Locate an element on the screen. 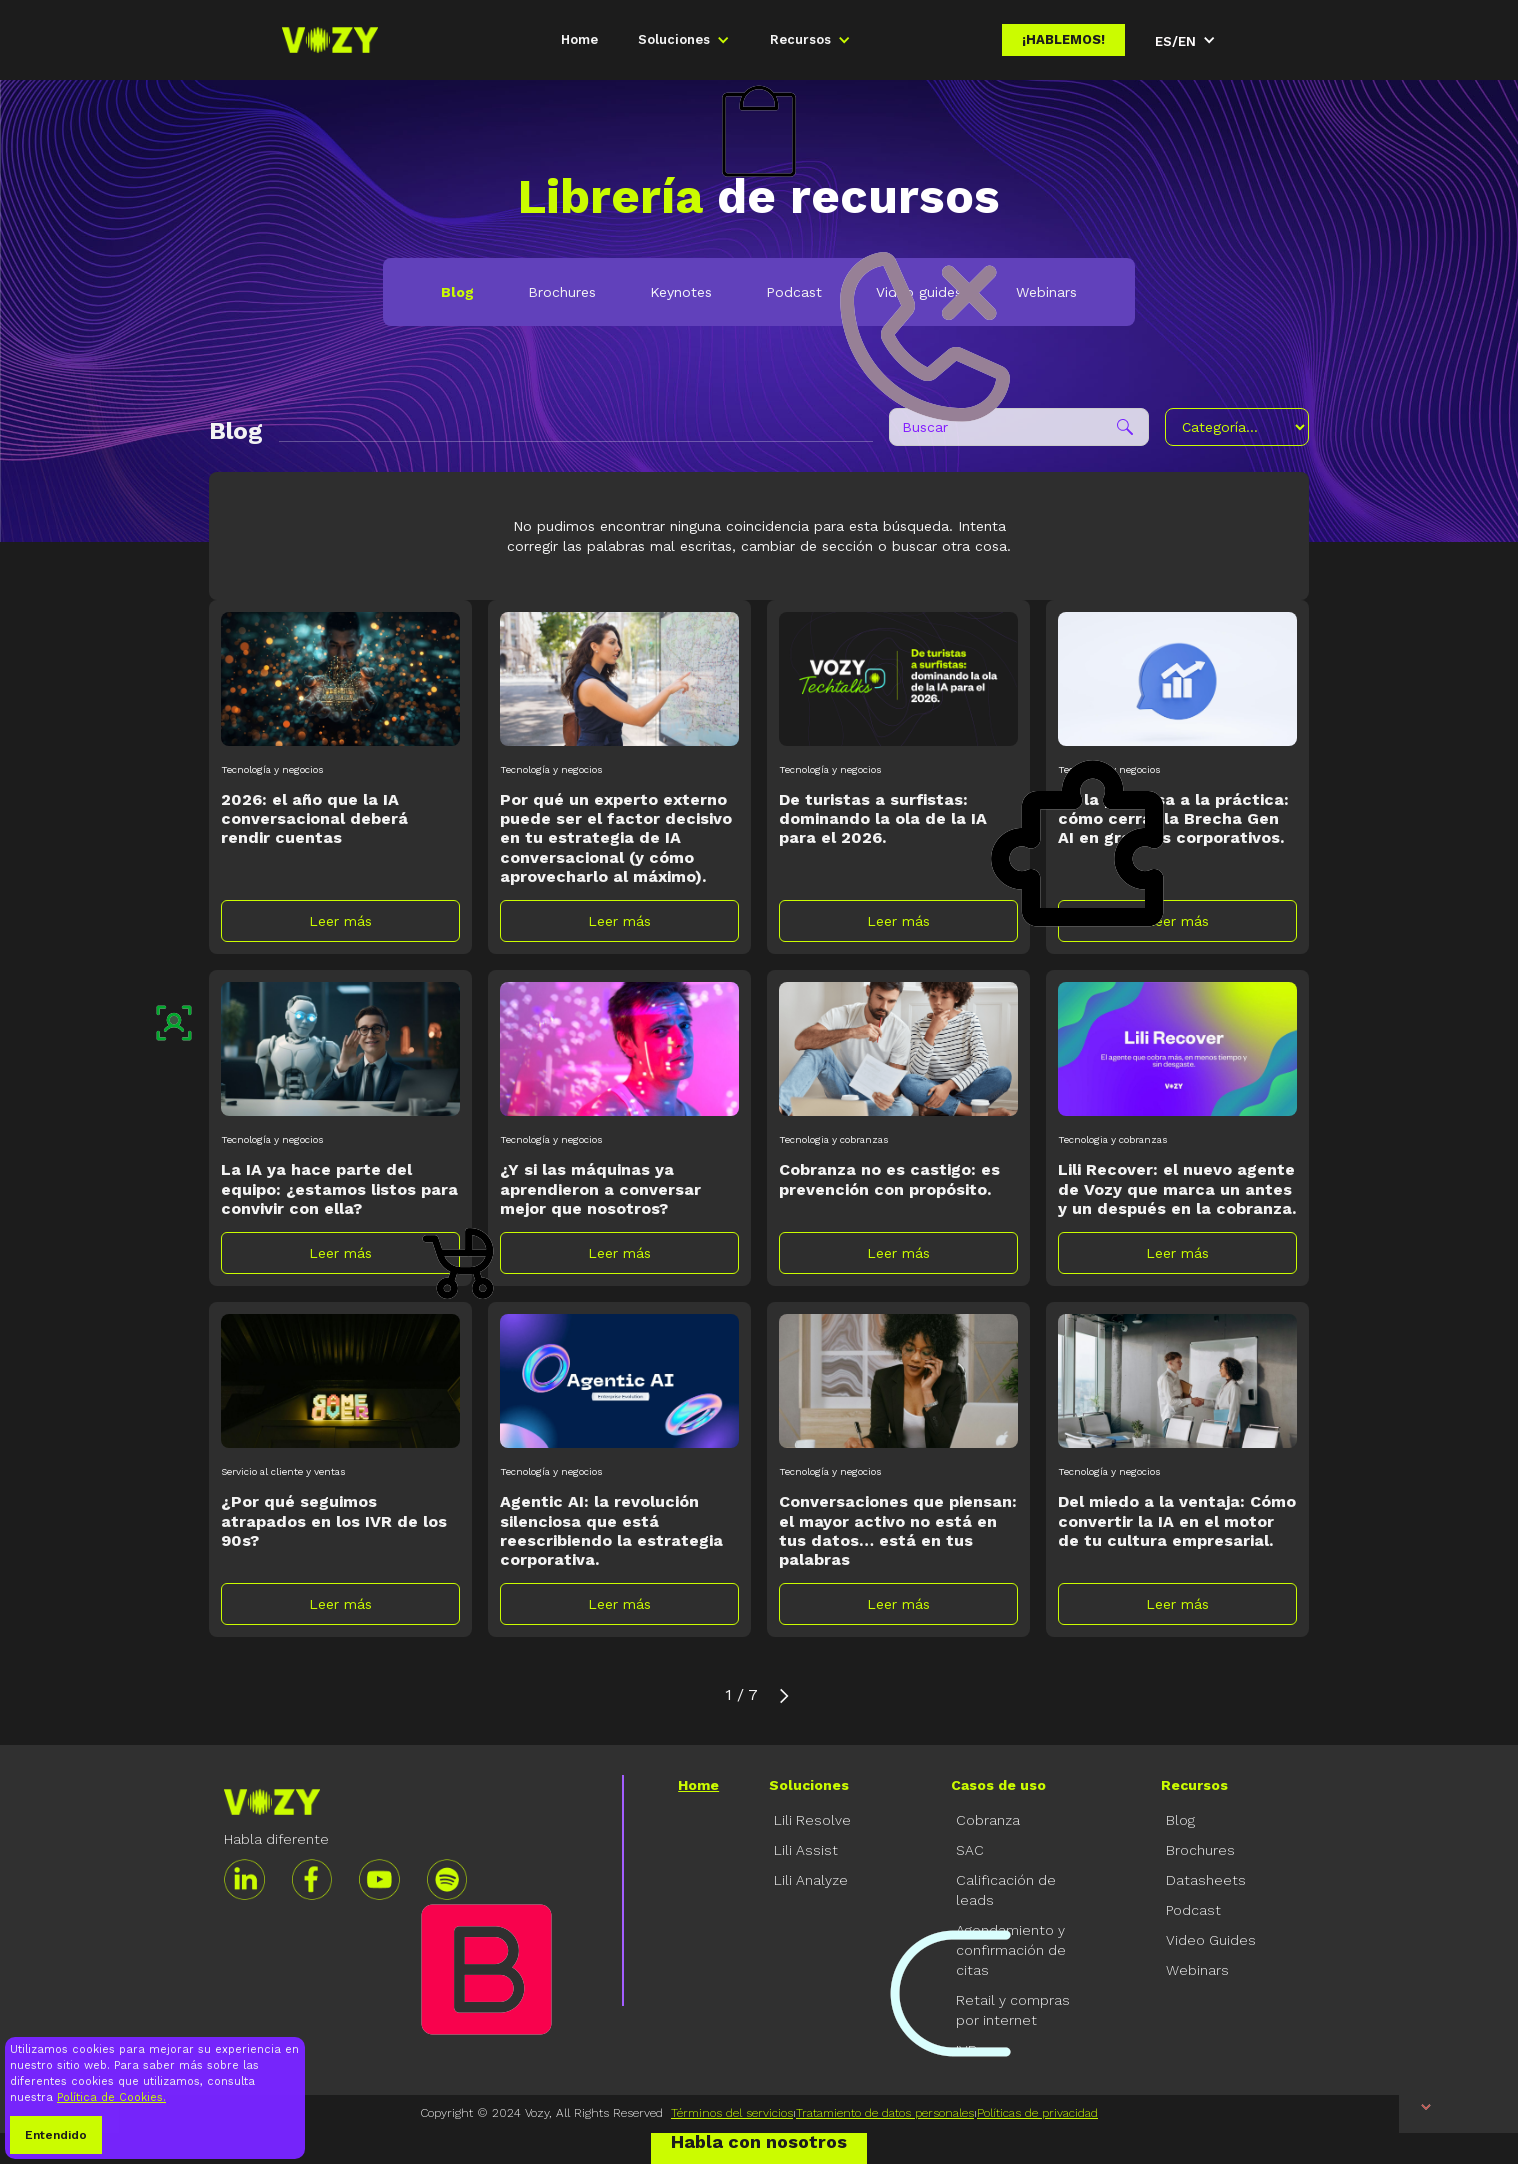 The width and height of the screenshot is (1518, 2164). apply bold formatting to selected text is located at coordinates (486, 1969).